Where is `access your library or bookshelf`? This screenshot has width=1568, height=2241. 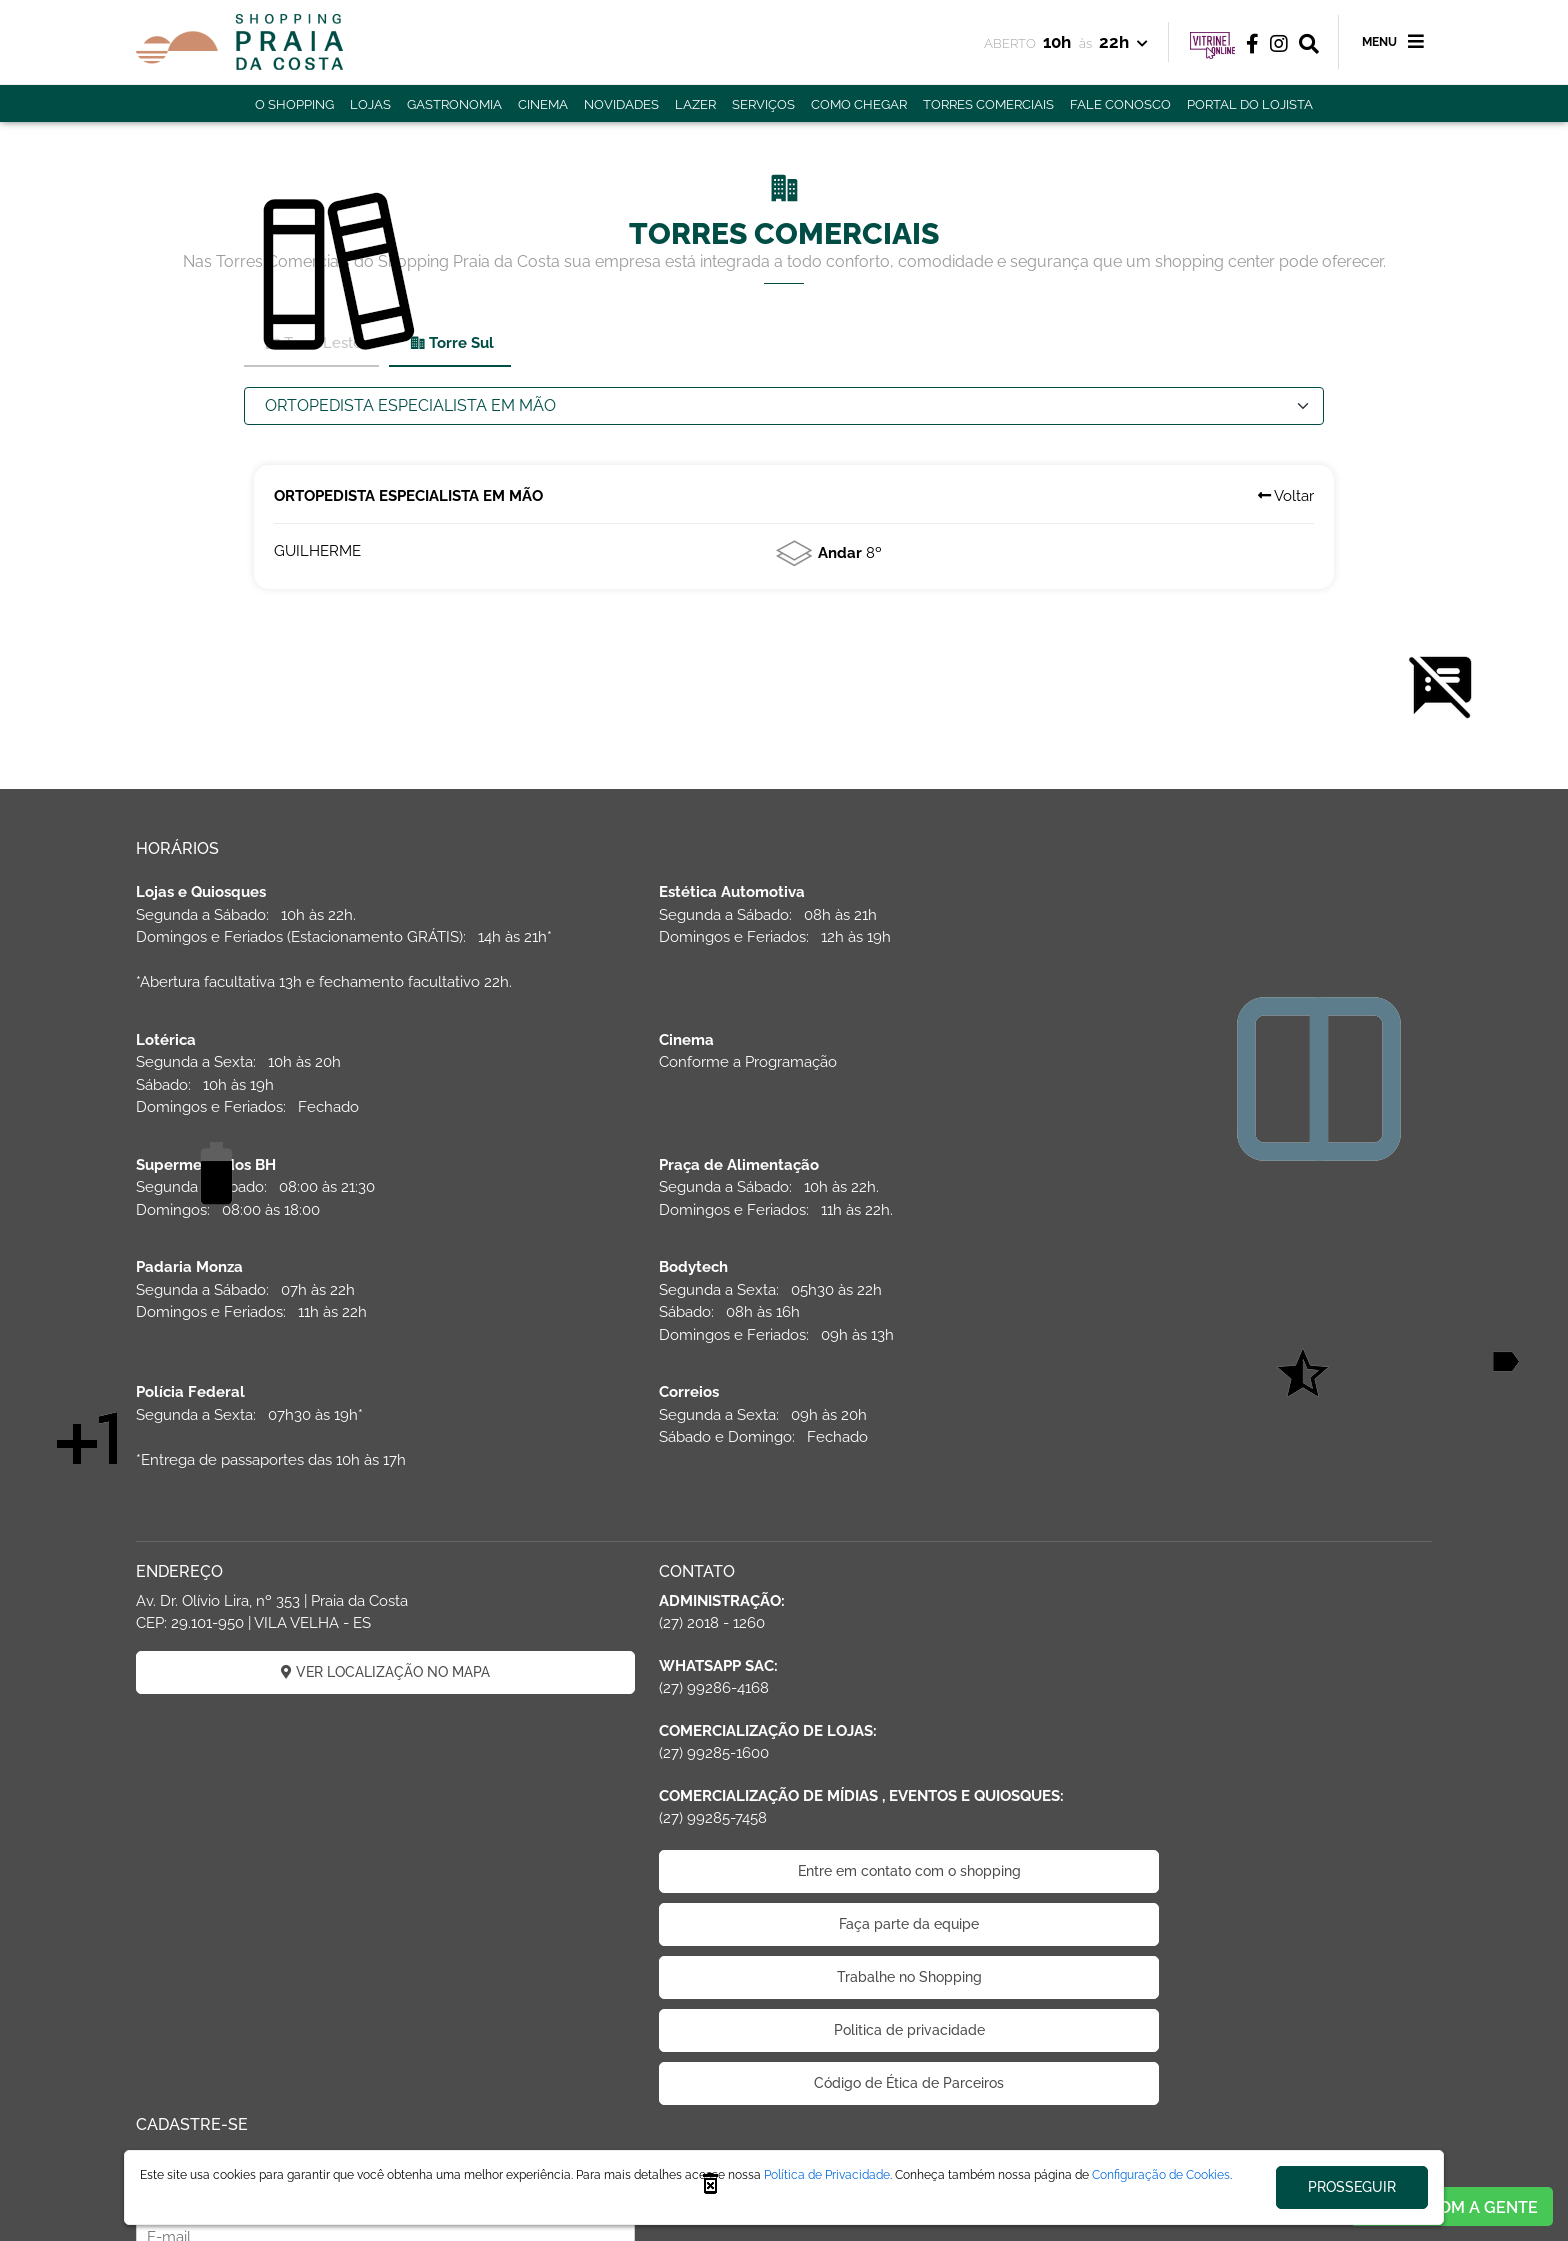
access your library or bookshelf is located at coordinates (332, 274).